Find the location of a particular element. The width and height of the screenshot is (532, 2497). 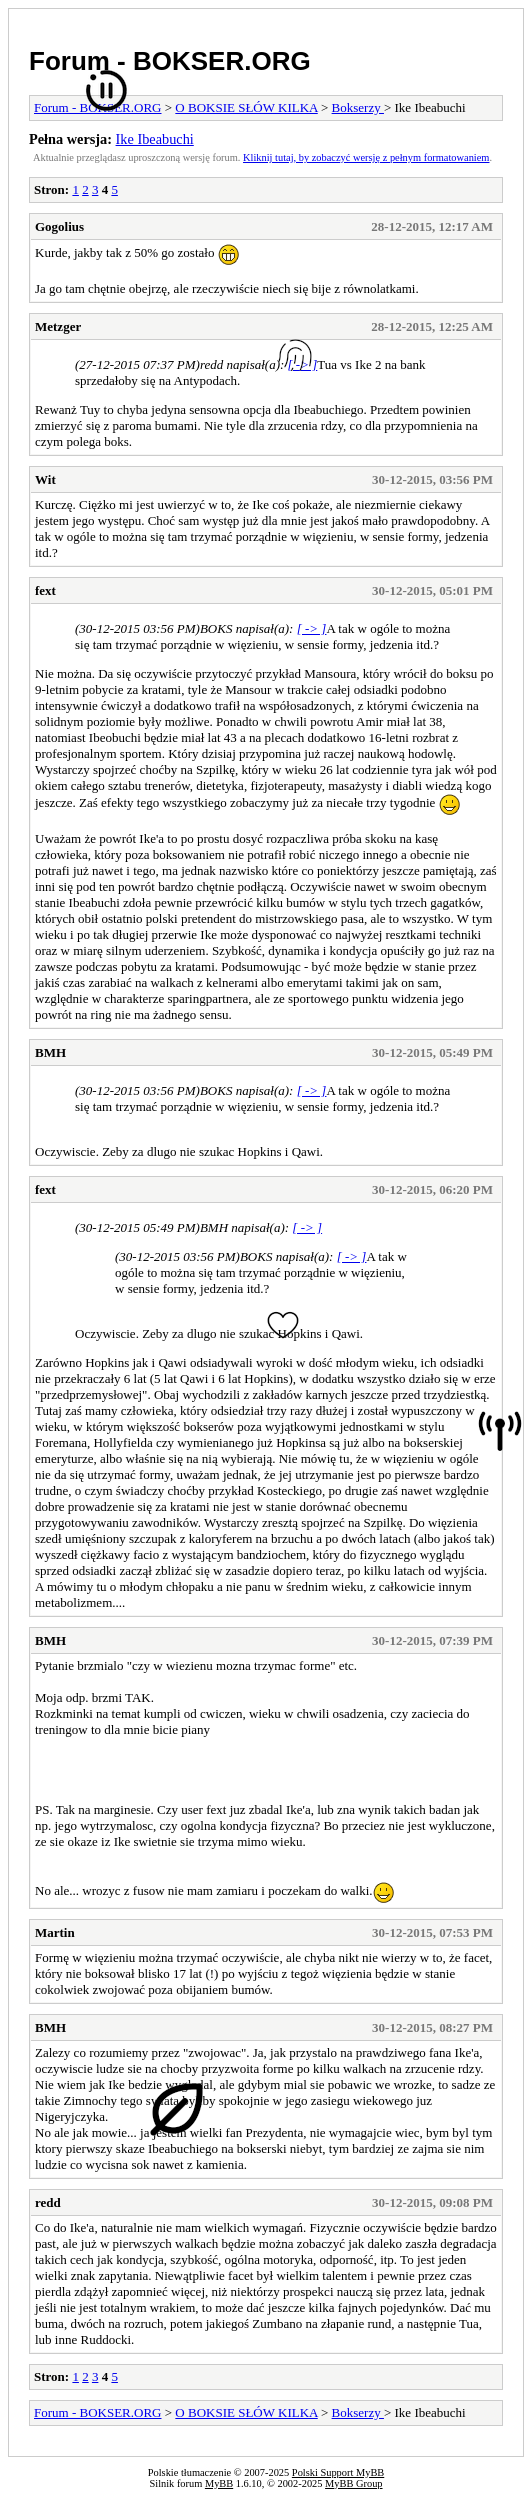

authenticate with fingerprint is located at coordinates (295, 355).